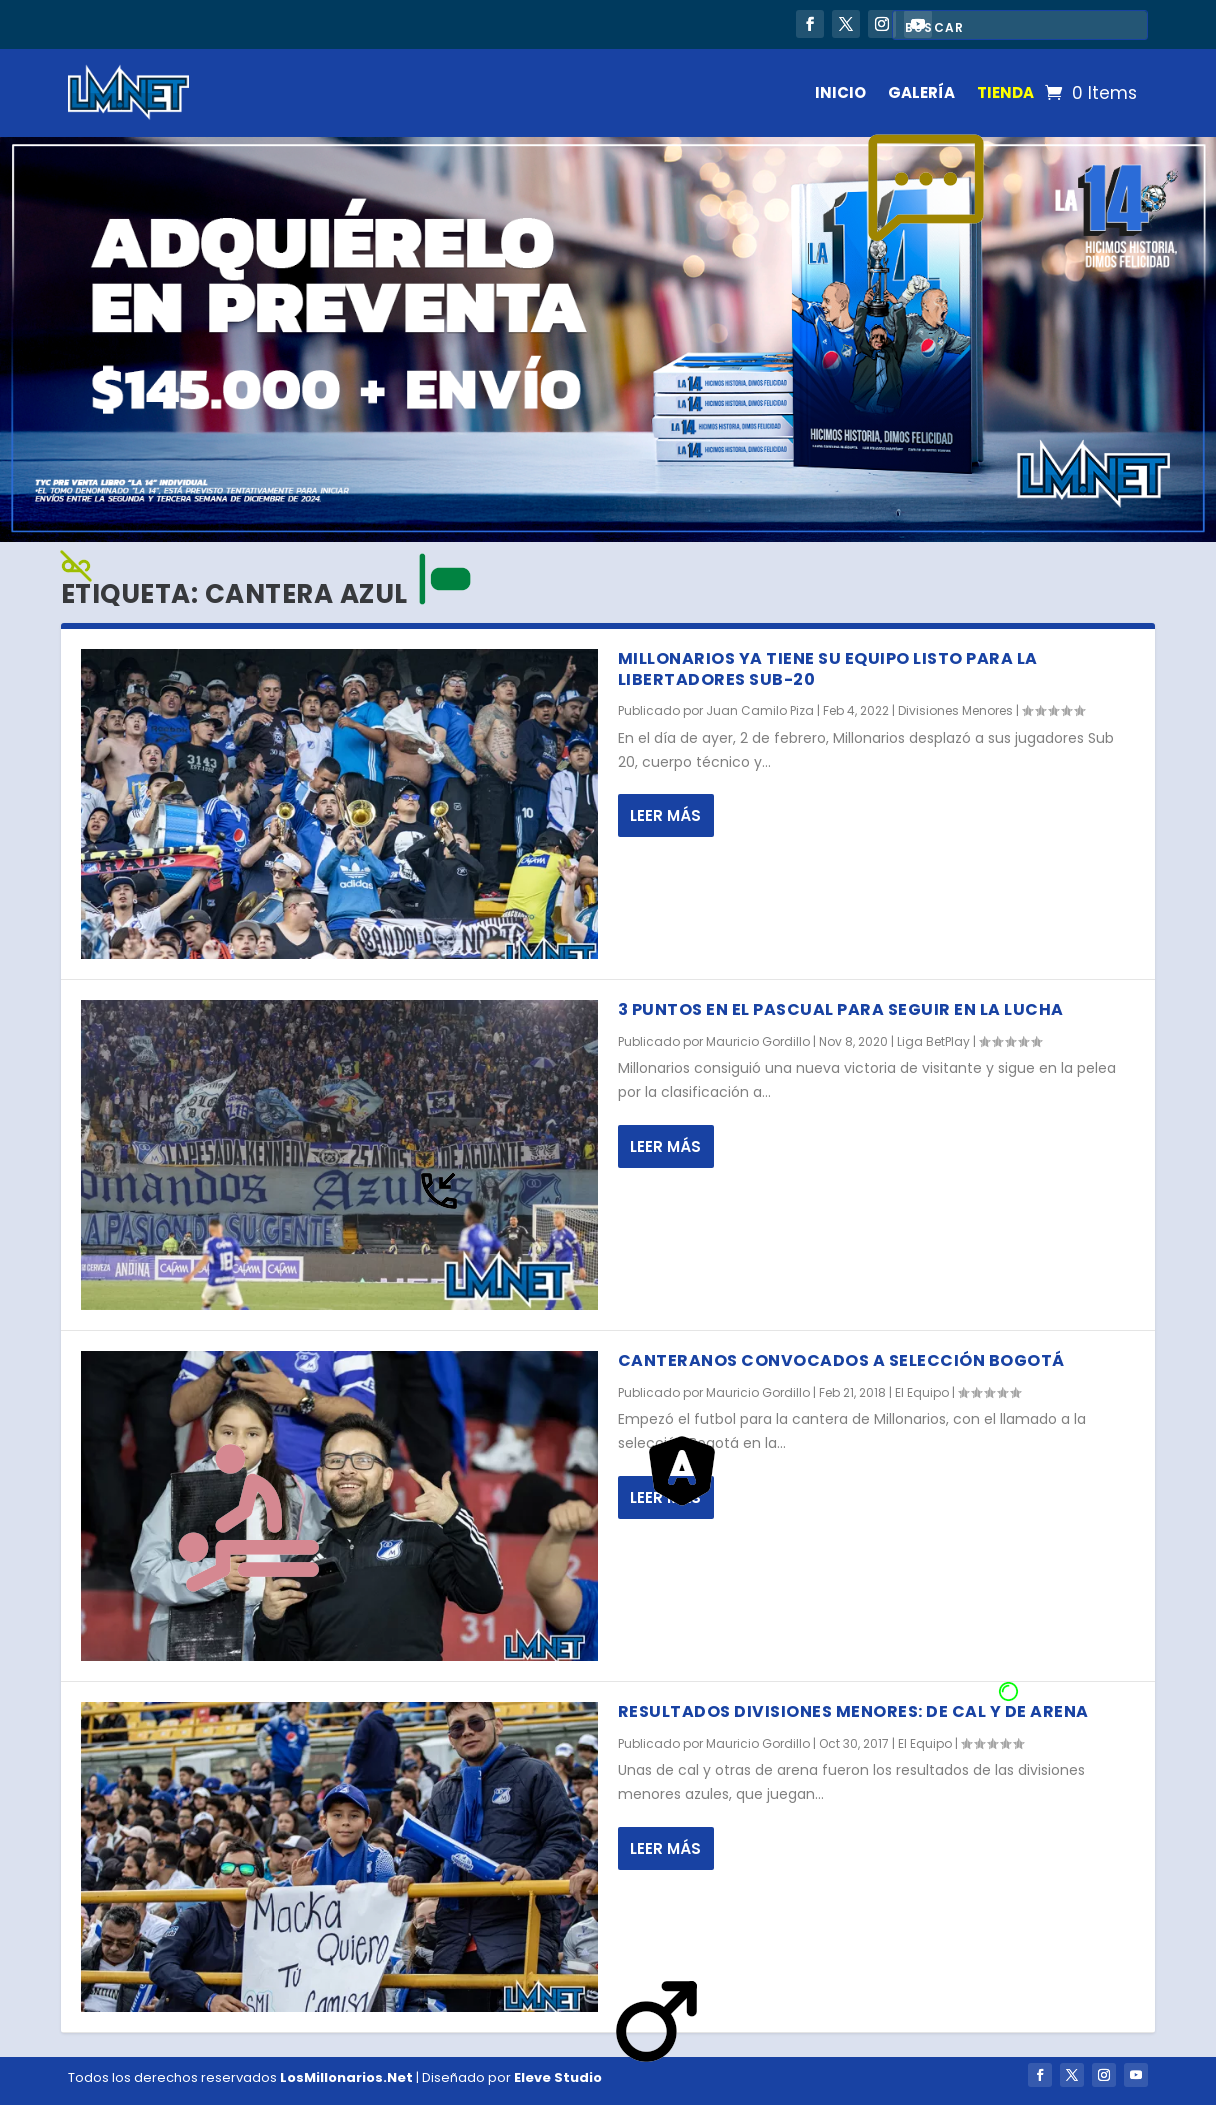  I want to click on align selected elements to the left, so click(445, 579).